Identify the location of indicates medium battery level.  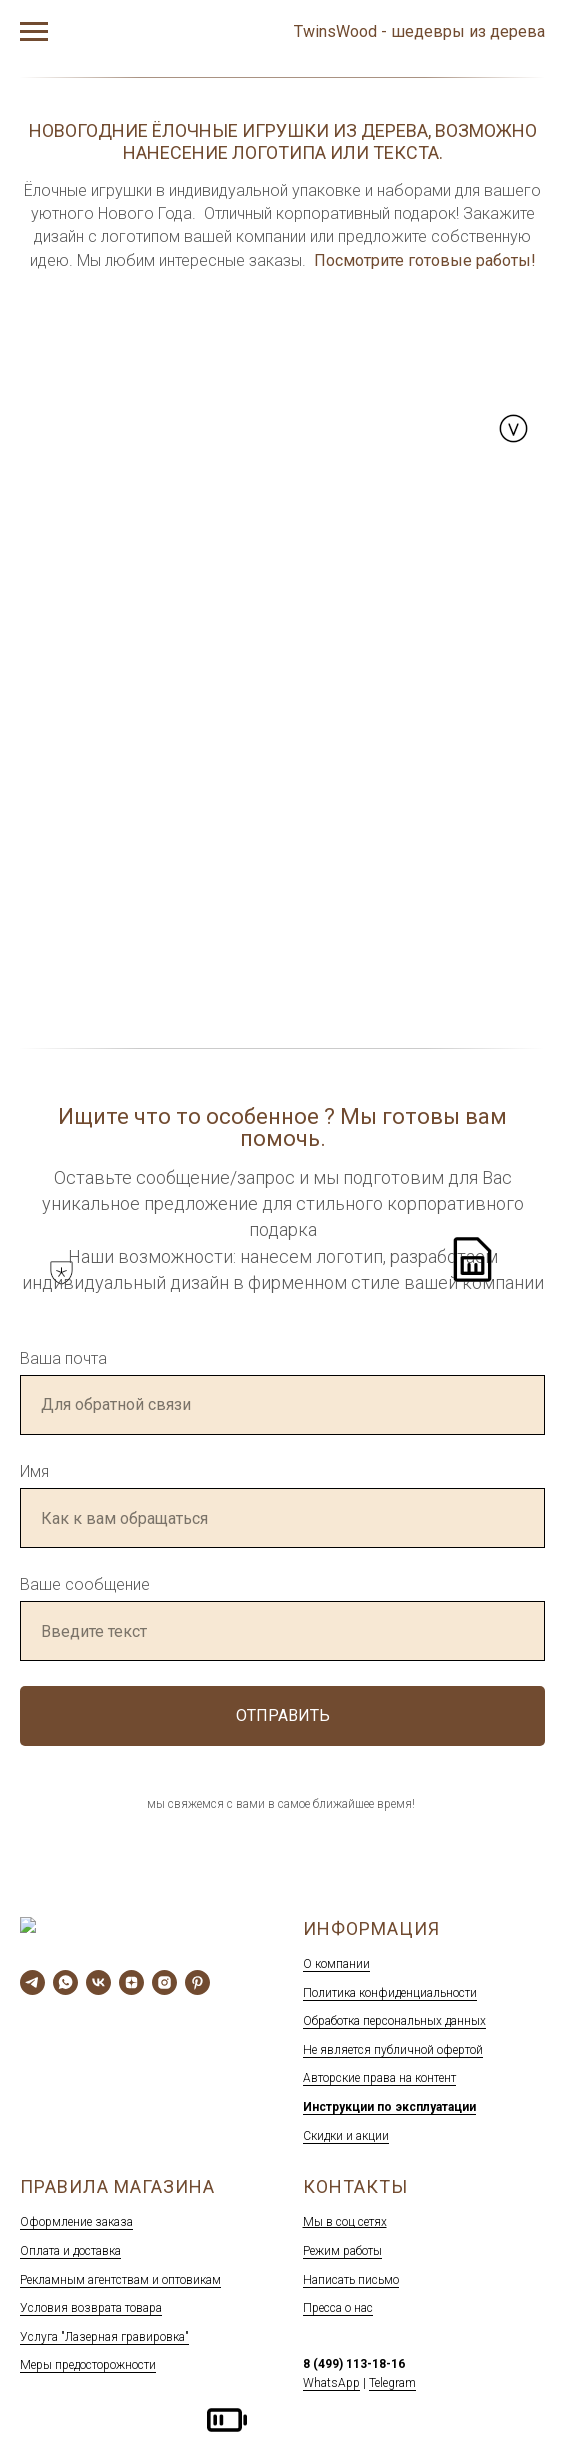
(227, 2420).